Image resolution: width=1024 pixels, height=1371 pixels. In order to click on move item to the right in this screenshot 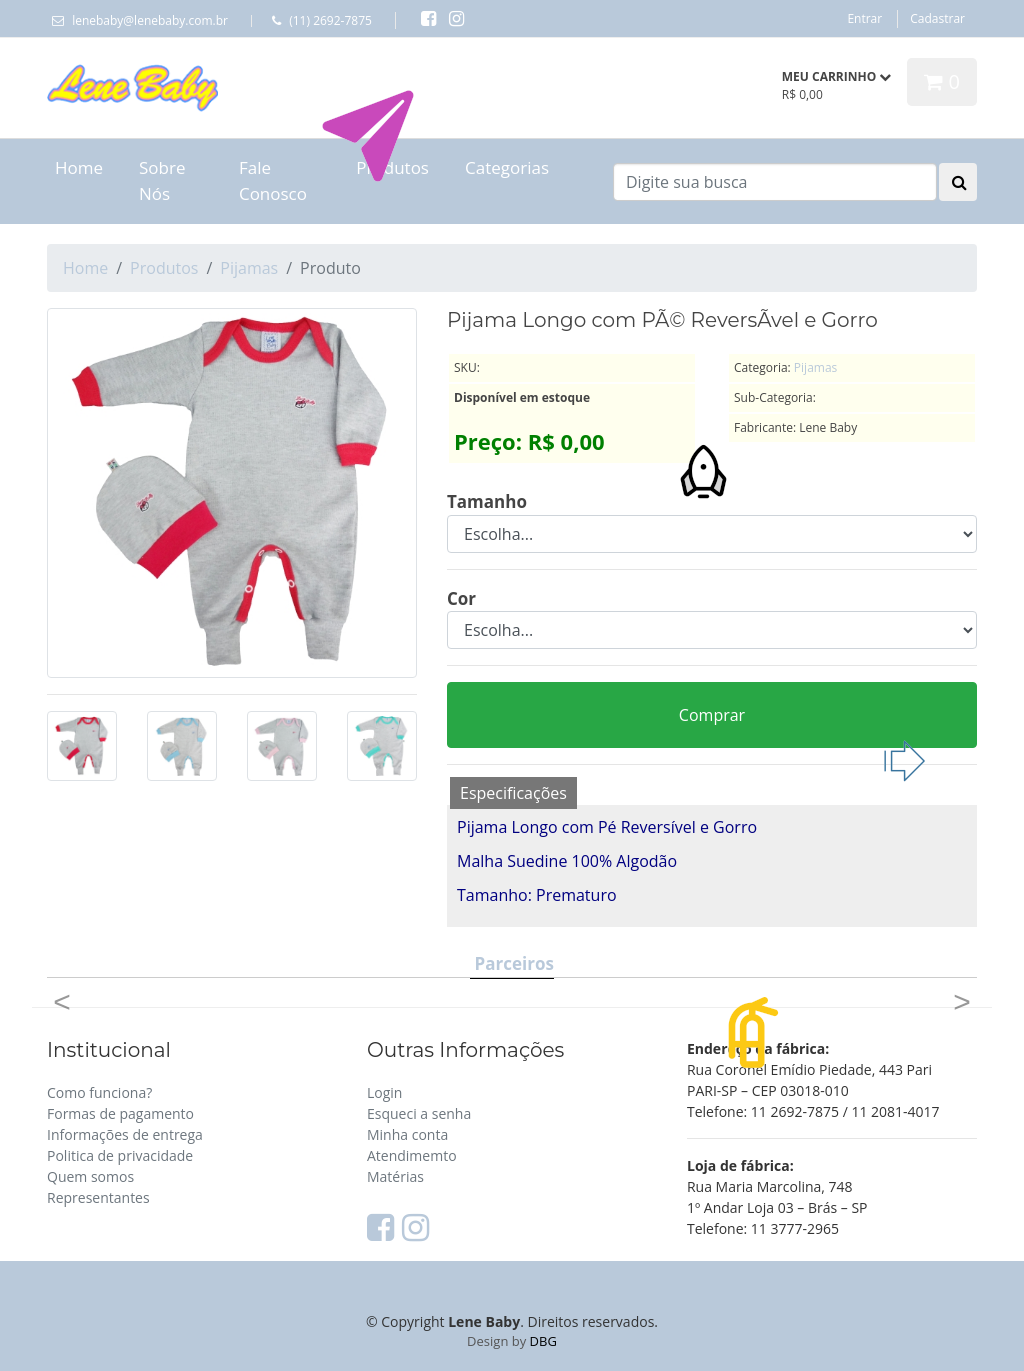, I will do `click(903, 761)`.